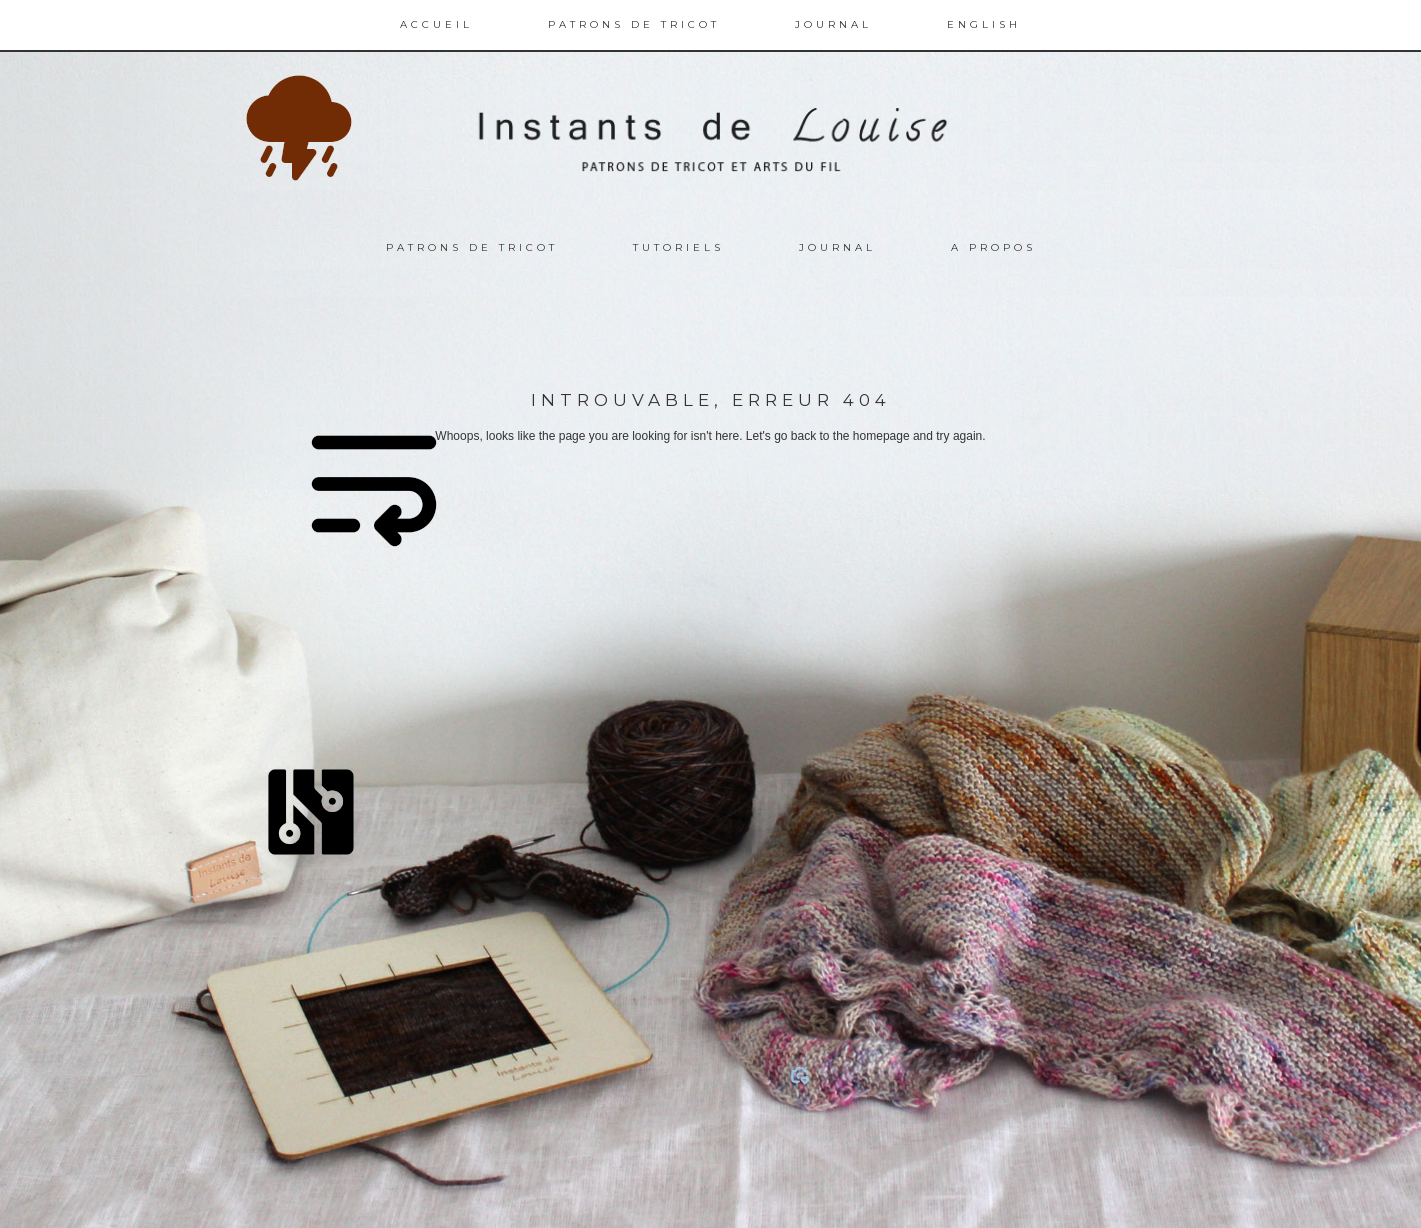  I want to click on indicates thunderstorm weather conditions, so click(299, 128).